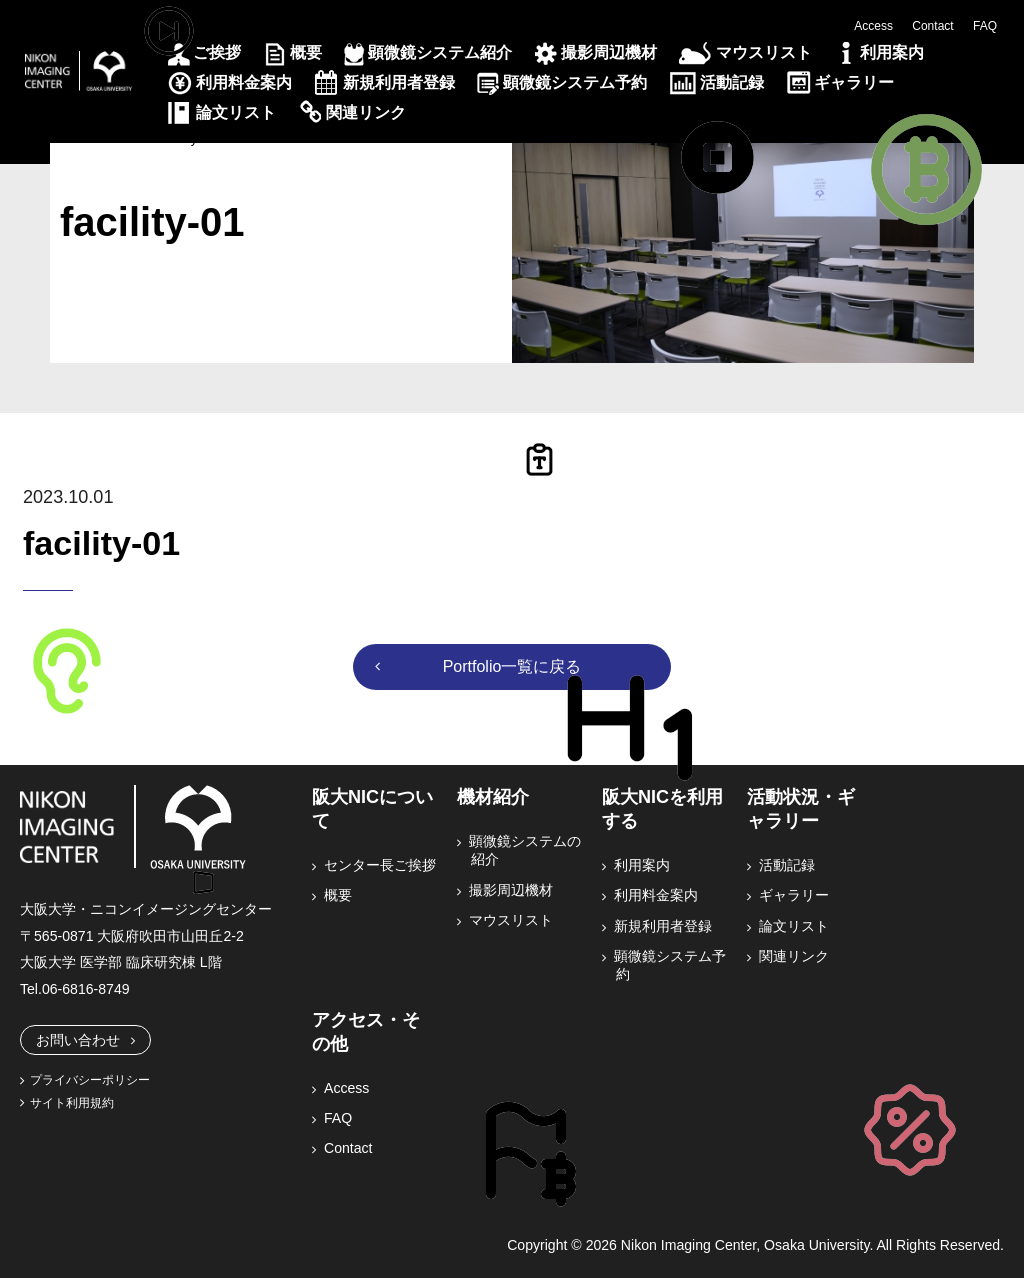 The image size is (1024, 1278). Describe the element at coordinates (169, 31) in the screenshot. I see `skip to the next track` at that location.